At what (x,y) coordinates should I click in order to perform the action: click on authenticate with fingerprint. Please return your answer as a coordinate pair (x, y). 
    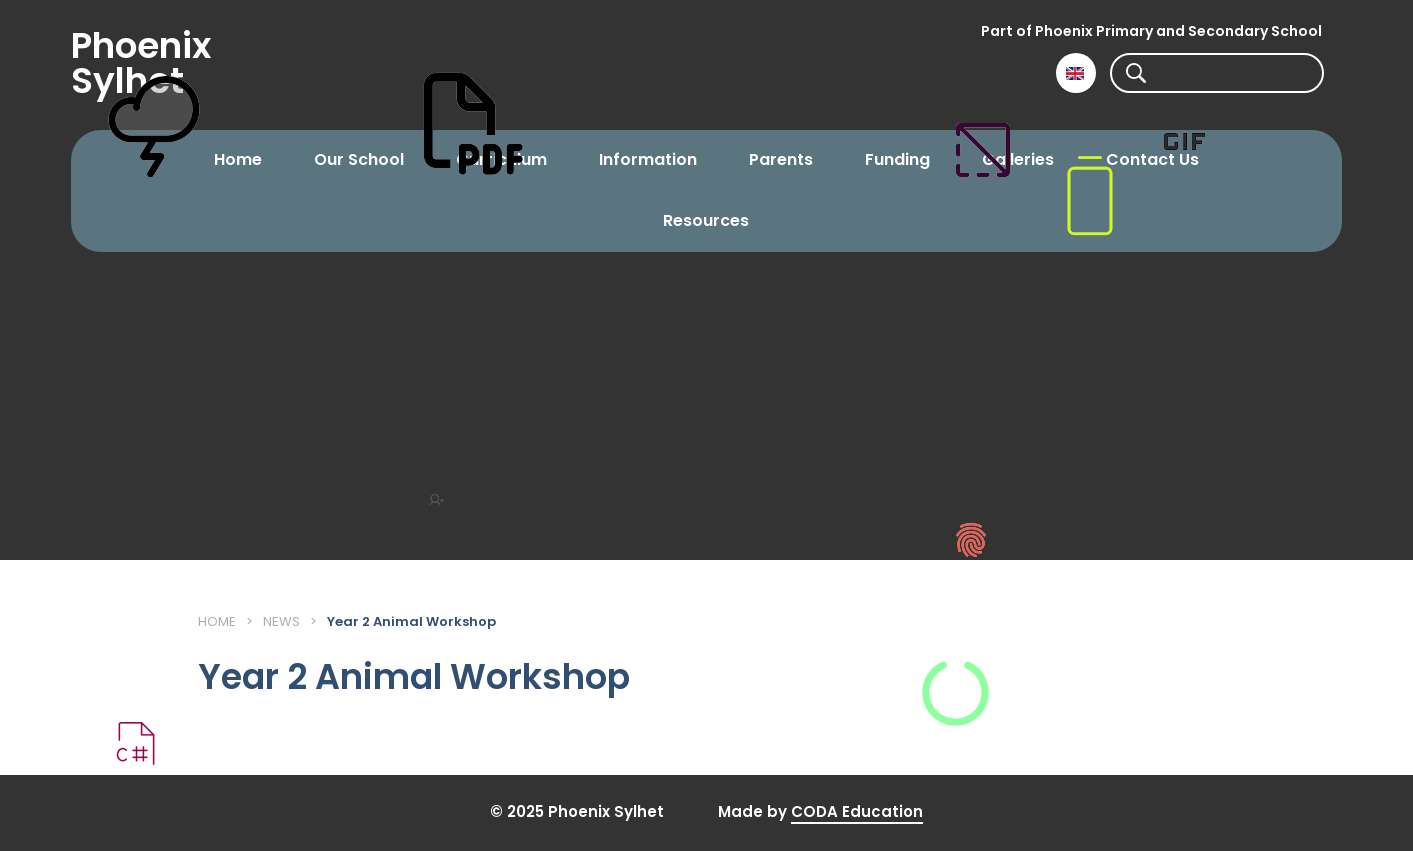
    Looking at the image, I should click on (971, 540).